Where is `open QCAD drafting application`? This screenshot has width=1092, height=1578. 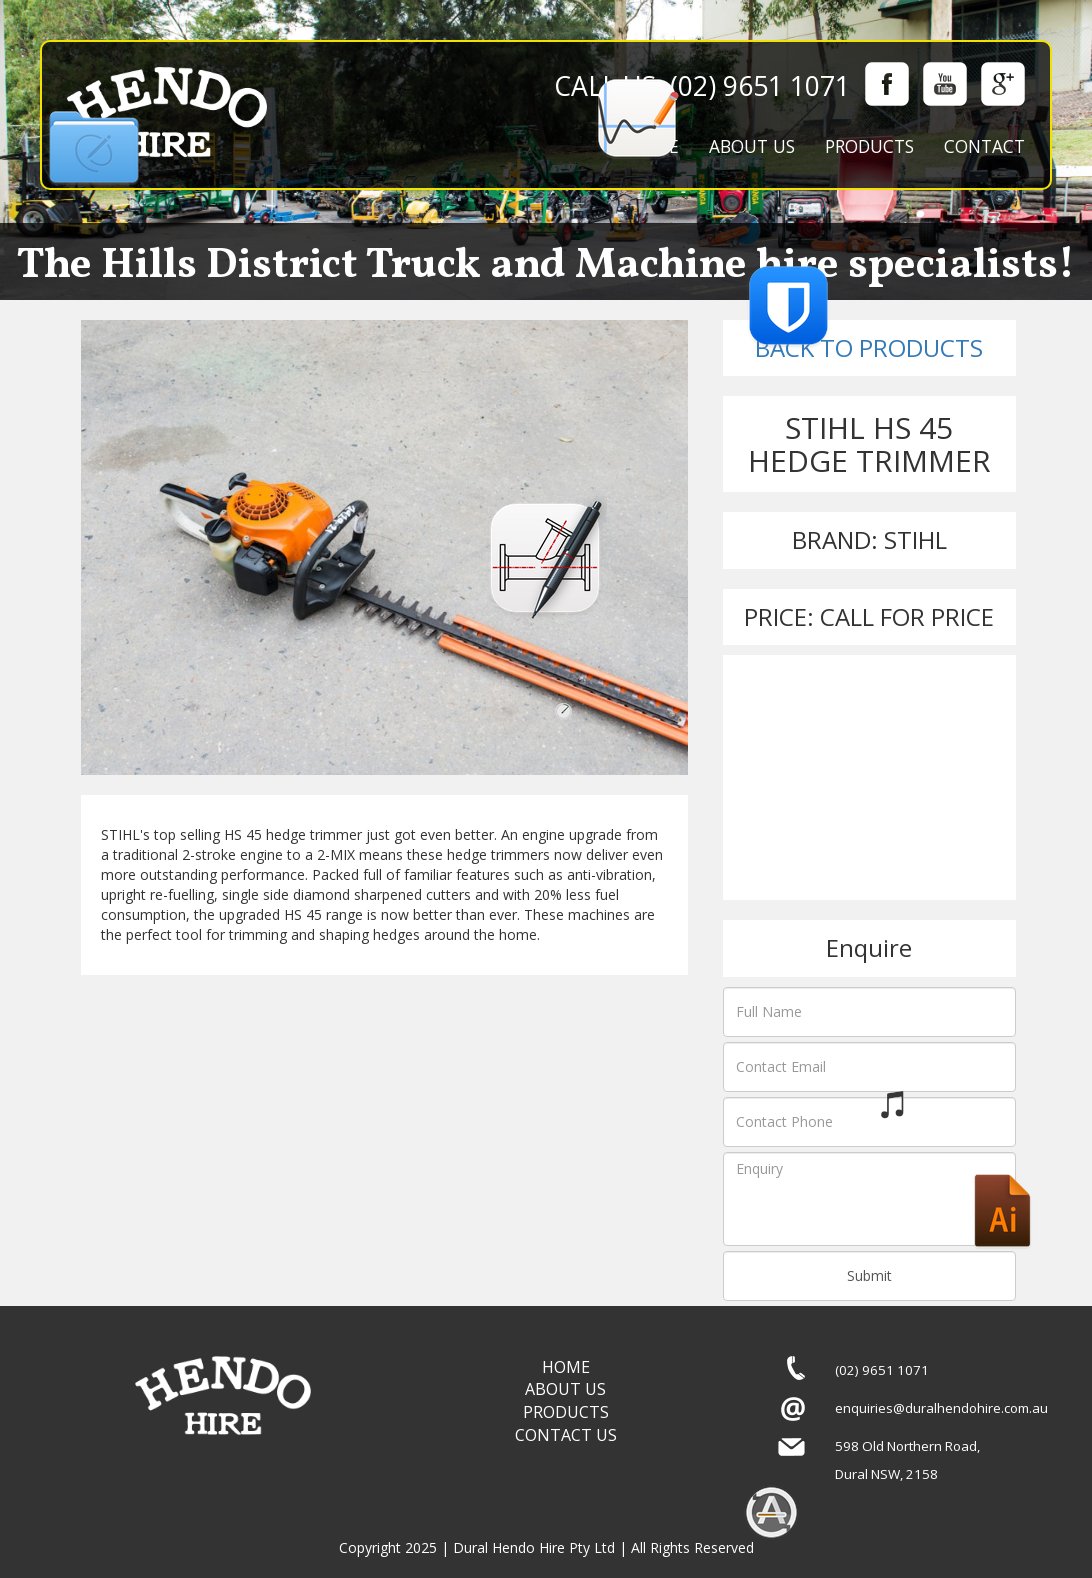
open QCAD drafting application is located at coordinates (545, 558).